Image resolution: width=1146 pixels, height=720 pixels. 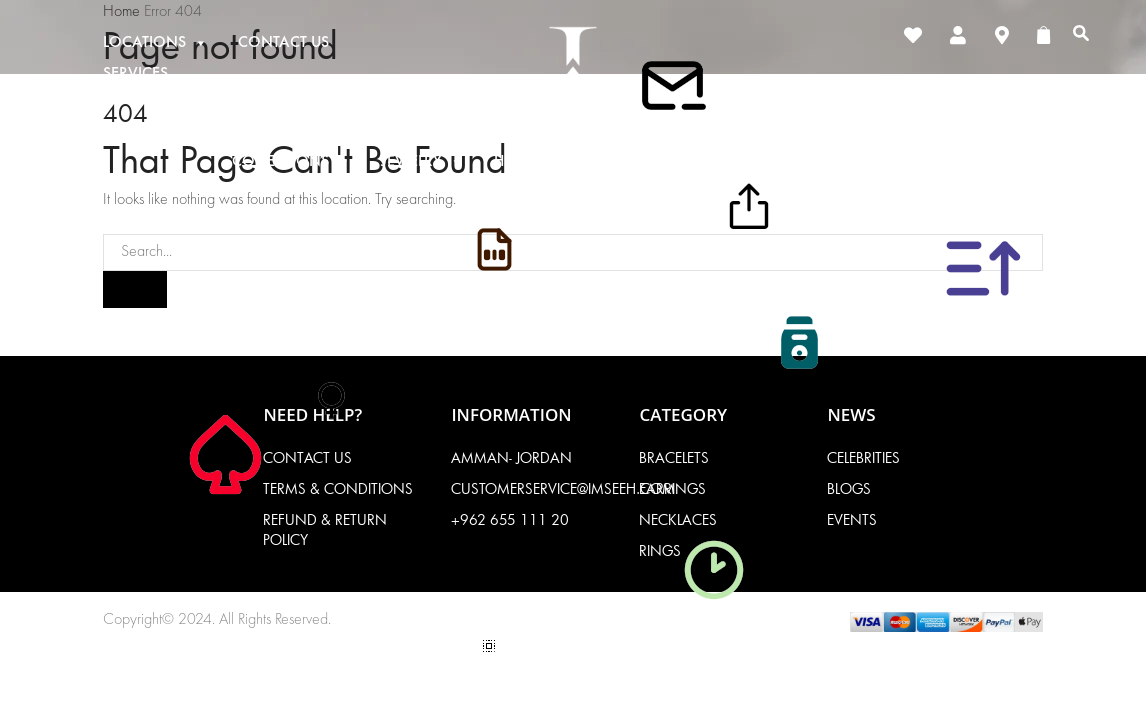 What do you see at coordinates (799, 342) in the screenshot?
I see `indicates dairy or milk product category` at bounding box center [799, 342].